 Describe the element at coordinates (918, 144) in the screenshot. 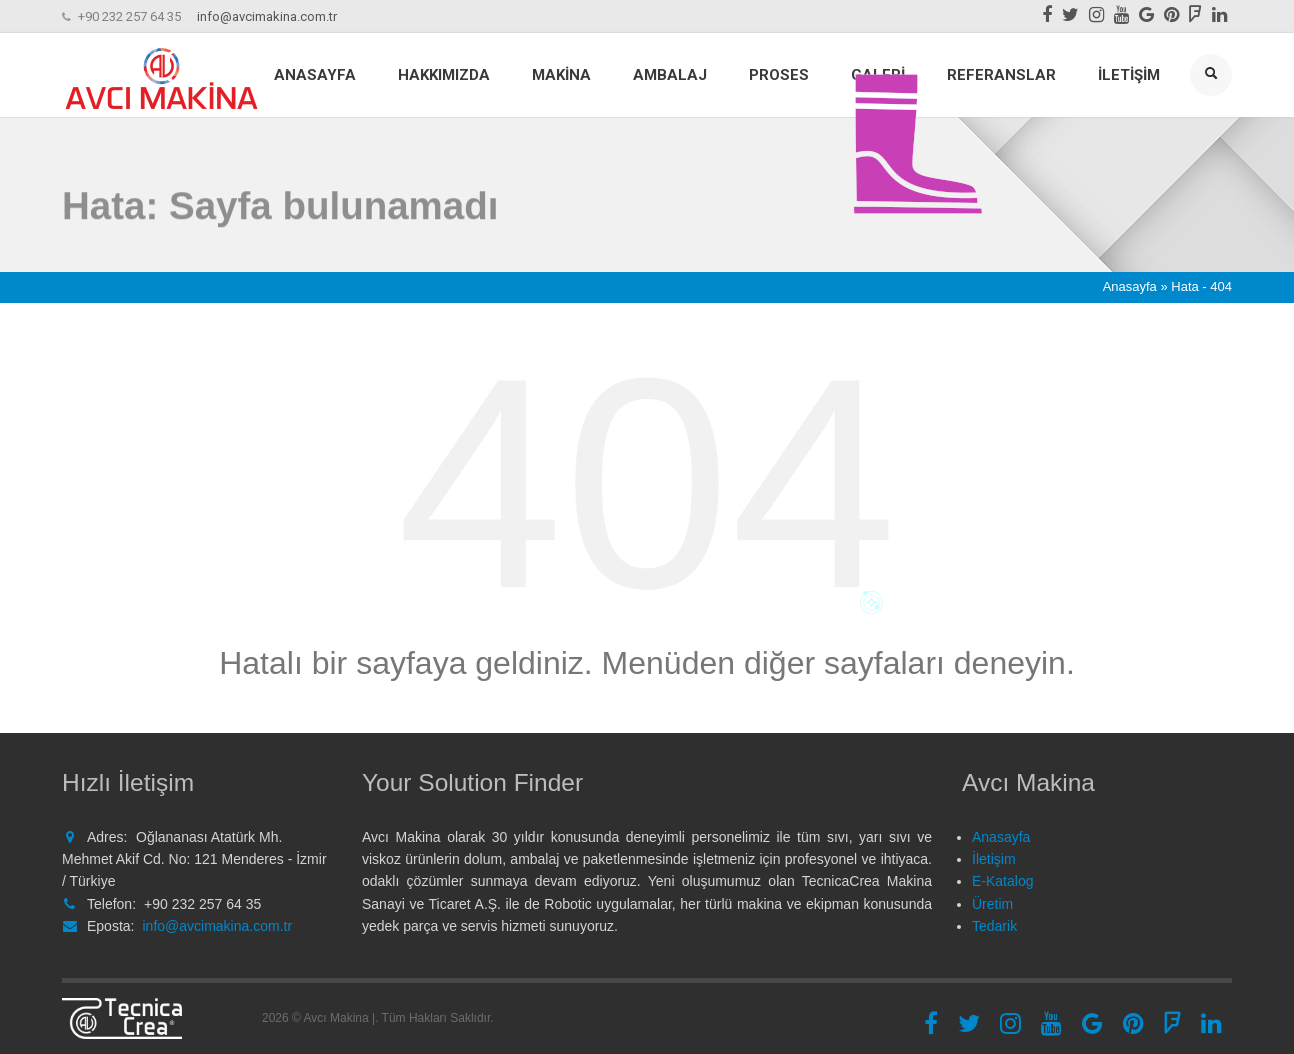

I see `rain or waterproof gear category` at that location.